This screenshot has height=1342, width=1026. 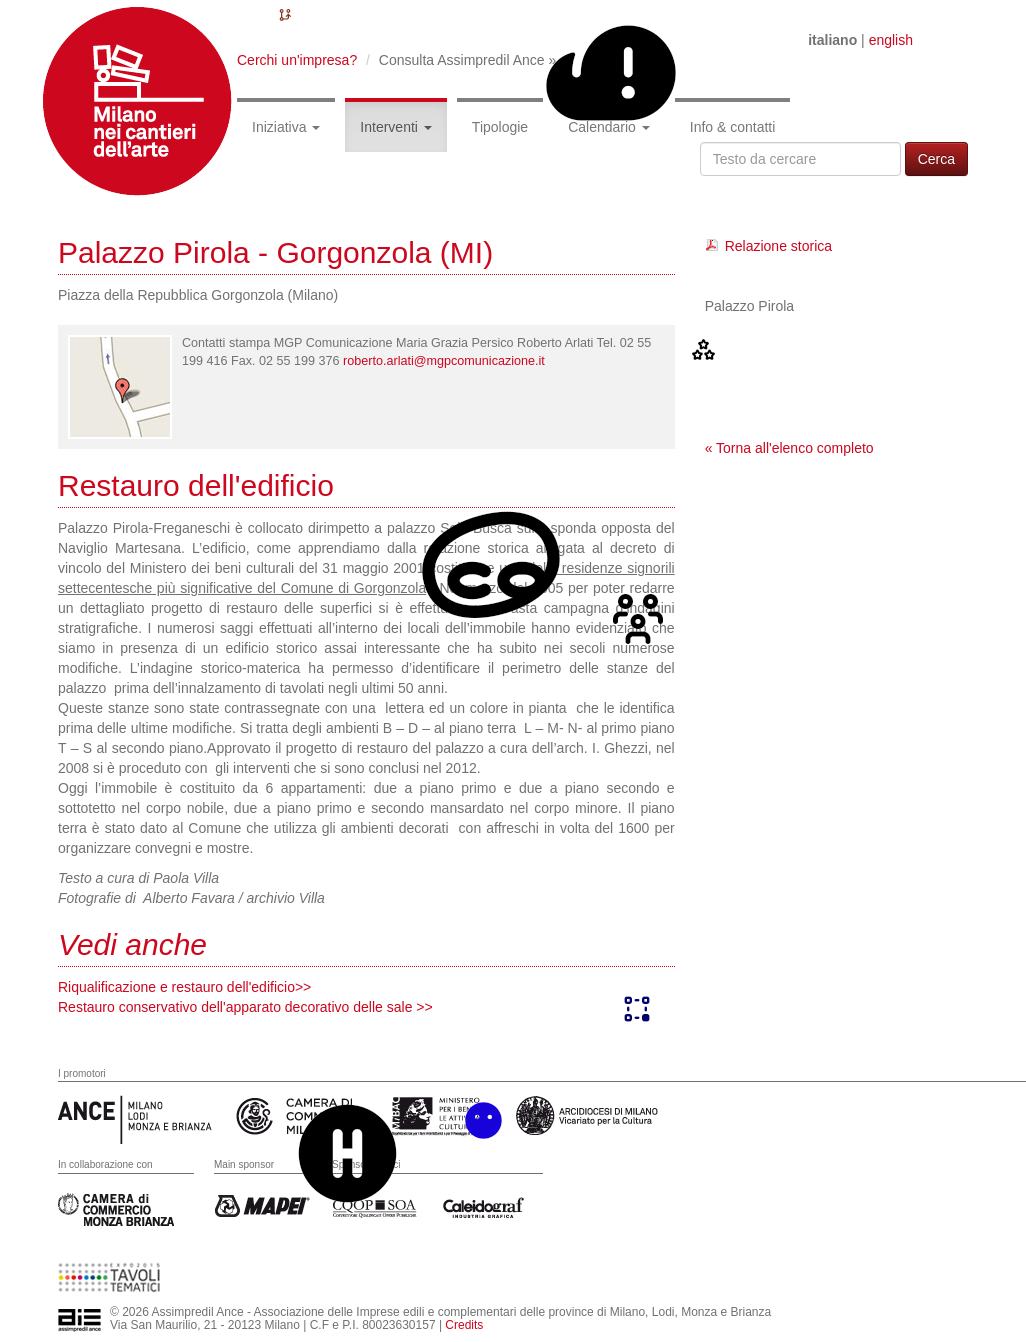 What do you see at coordinates (703, 349) in the screenshot?
I see `view ratings or reviews` at bounding box center [703, 349].